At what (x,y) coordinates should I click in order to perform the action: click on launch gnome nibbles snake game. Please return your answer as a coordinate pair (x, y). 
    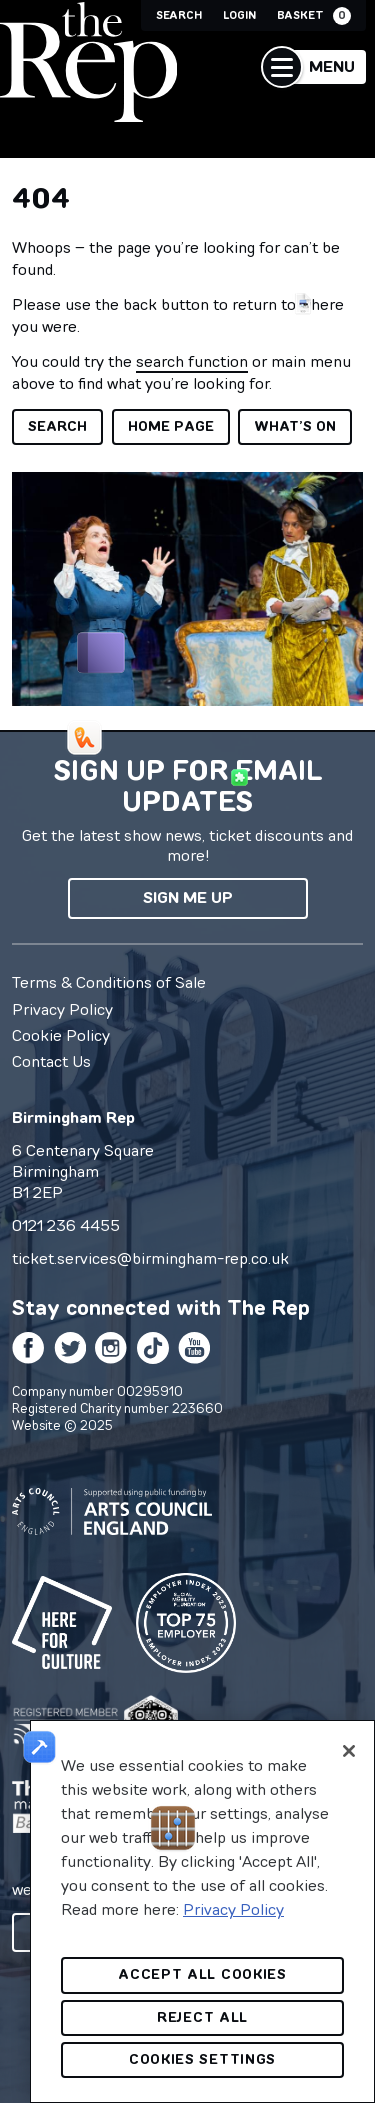
    Looking at the image, I should click on (84, 737).